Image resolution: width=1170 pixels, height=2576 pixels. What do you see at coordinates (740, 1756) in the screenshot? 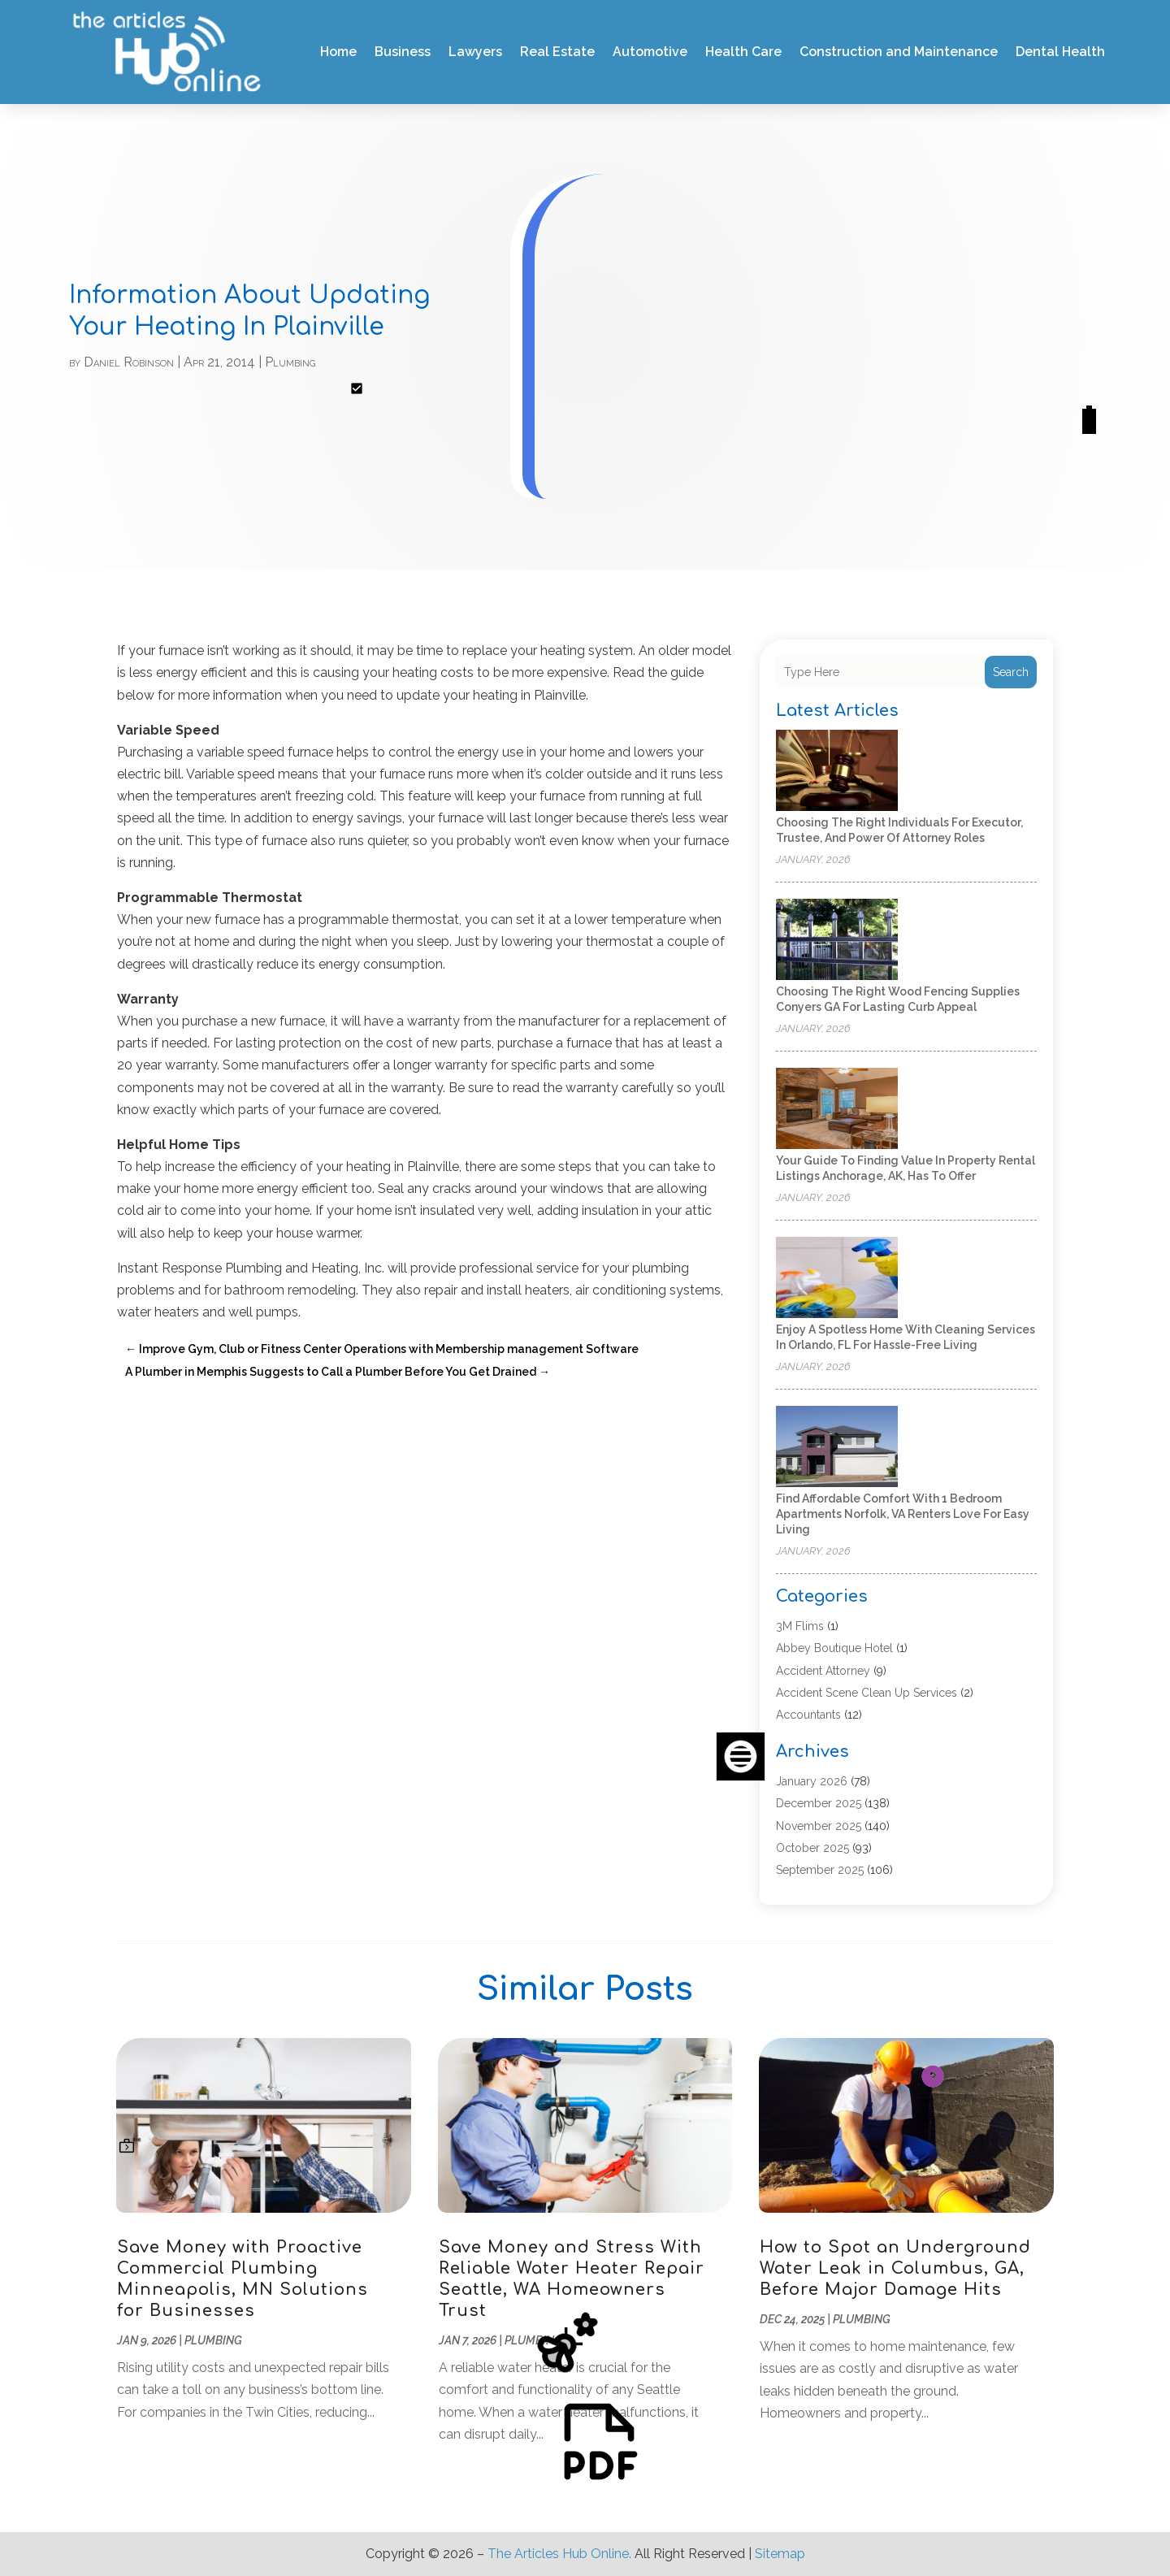
I see `access heating, ventilation, and air conditioning controls` at bounding box center [740, 1756].